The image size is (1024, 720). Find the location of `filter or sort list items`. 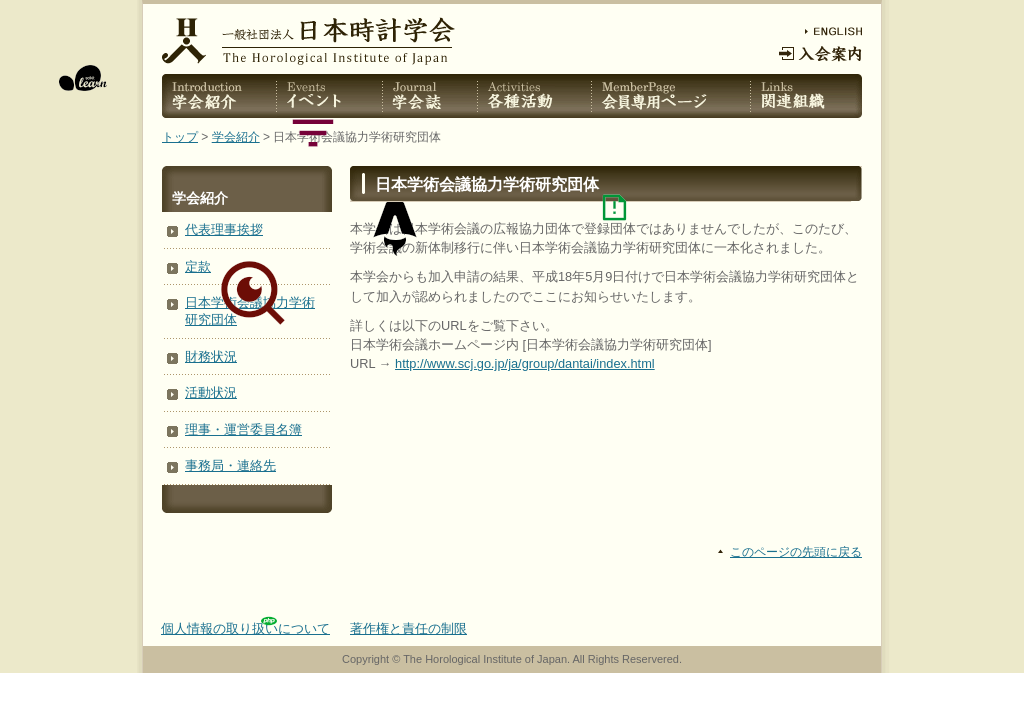

filter or sort list items is located at coordinates (313, 133).